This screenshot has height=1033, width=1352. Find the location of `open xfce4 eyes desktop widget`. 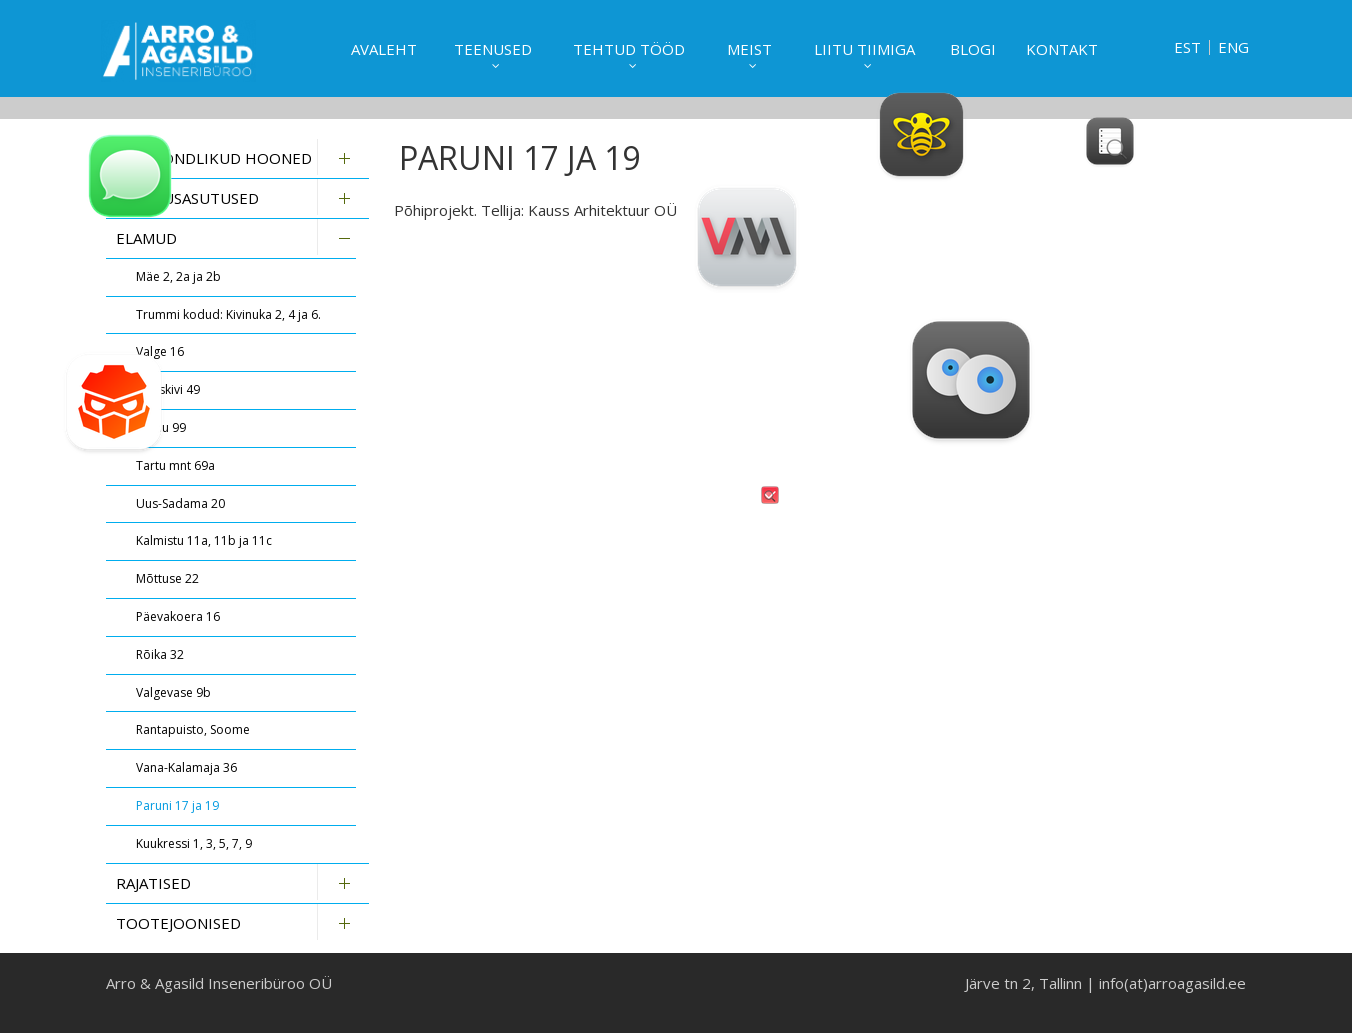

open xfce4 eyes desktop widget is located at coordinates (971, 380).